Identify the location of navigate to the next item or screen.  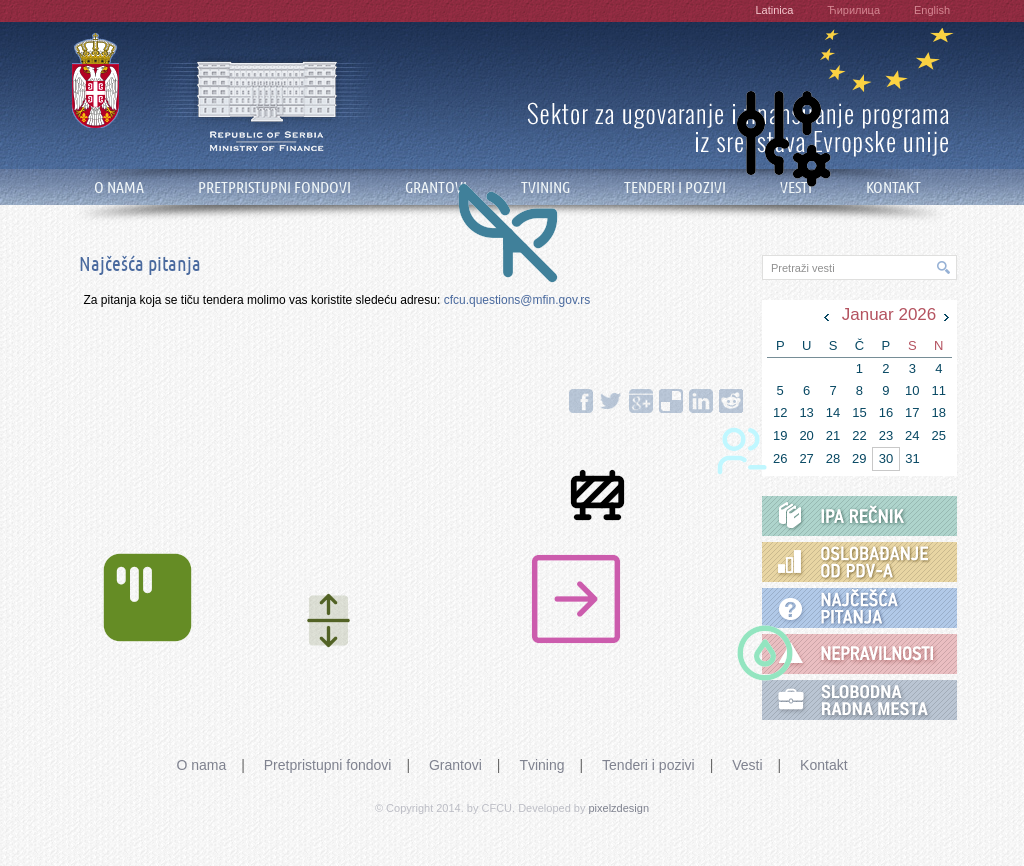
(576, 599).